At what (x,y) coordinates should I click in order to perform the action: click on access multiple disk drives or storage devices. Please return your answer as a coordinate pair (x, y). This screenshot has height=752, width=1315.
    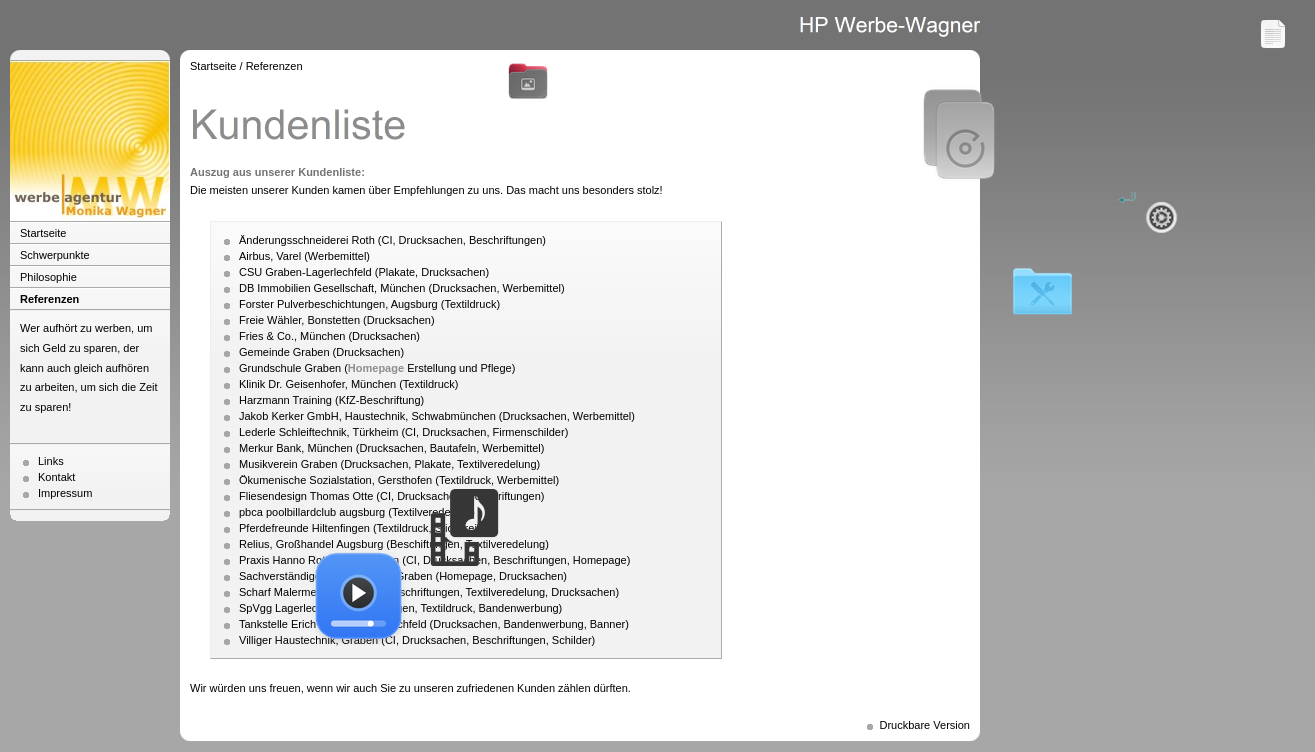
    Looking at the image, I should click on (959, 134).